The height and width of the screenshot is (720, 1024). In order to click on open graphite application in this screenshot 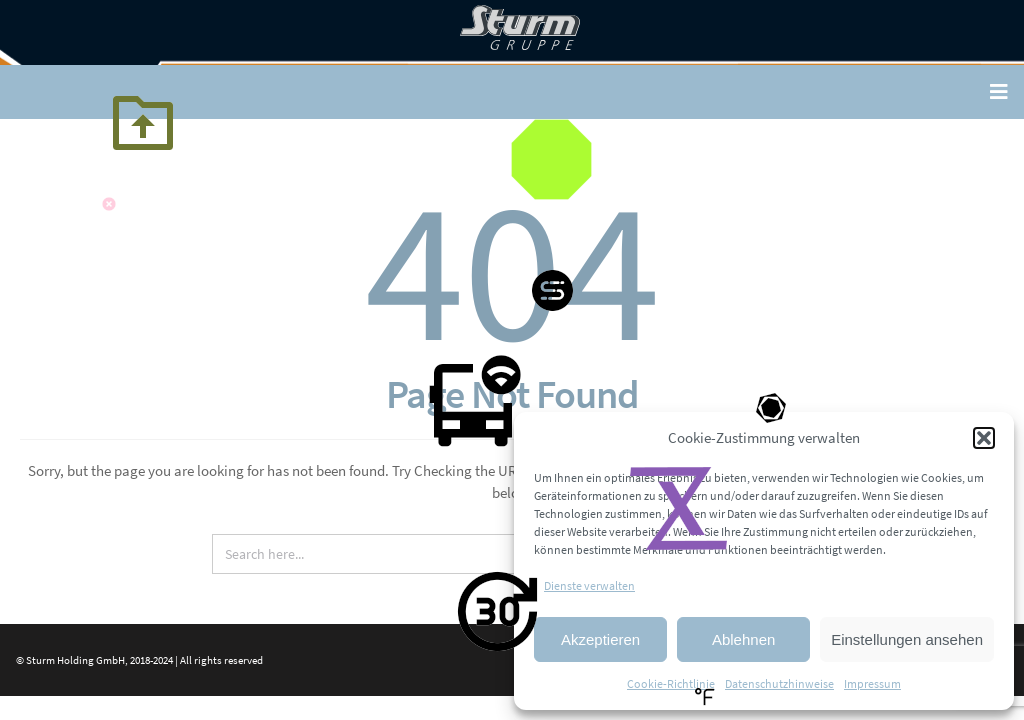, I will do `click(771, 408)`.